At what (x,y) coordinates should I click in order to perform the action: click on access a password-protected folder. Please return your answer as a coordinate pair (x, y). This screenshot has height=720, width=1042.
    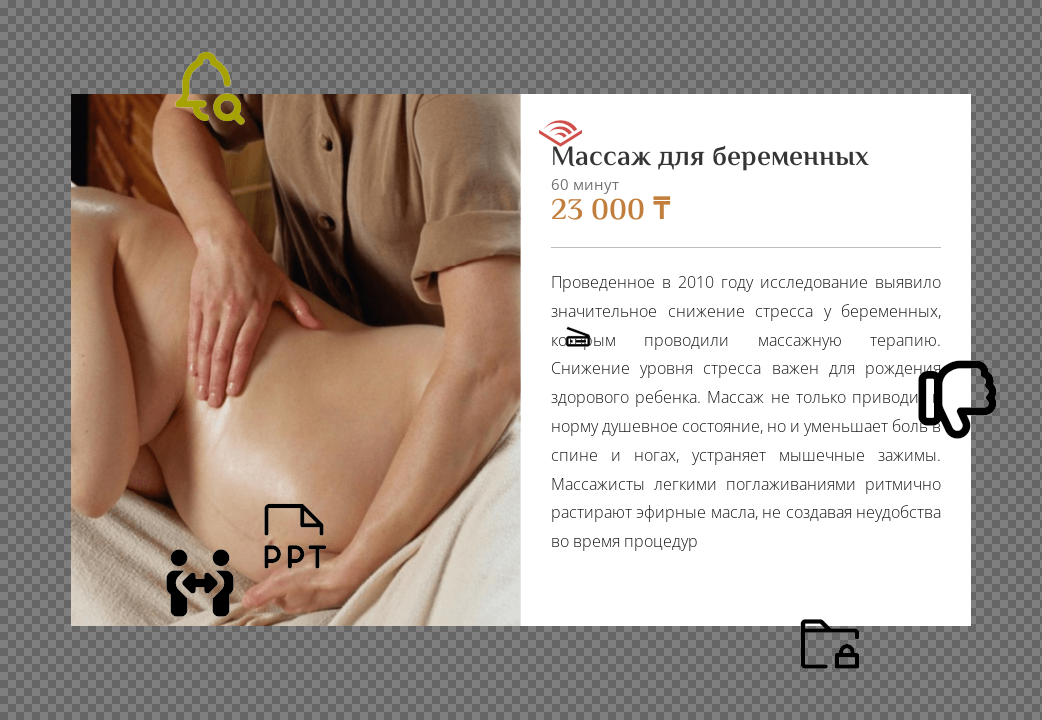
    Looking at the image, I should click on (830, 644).